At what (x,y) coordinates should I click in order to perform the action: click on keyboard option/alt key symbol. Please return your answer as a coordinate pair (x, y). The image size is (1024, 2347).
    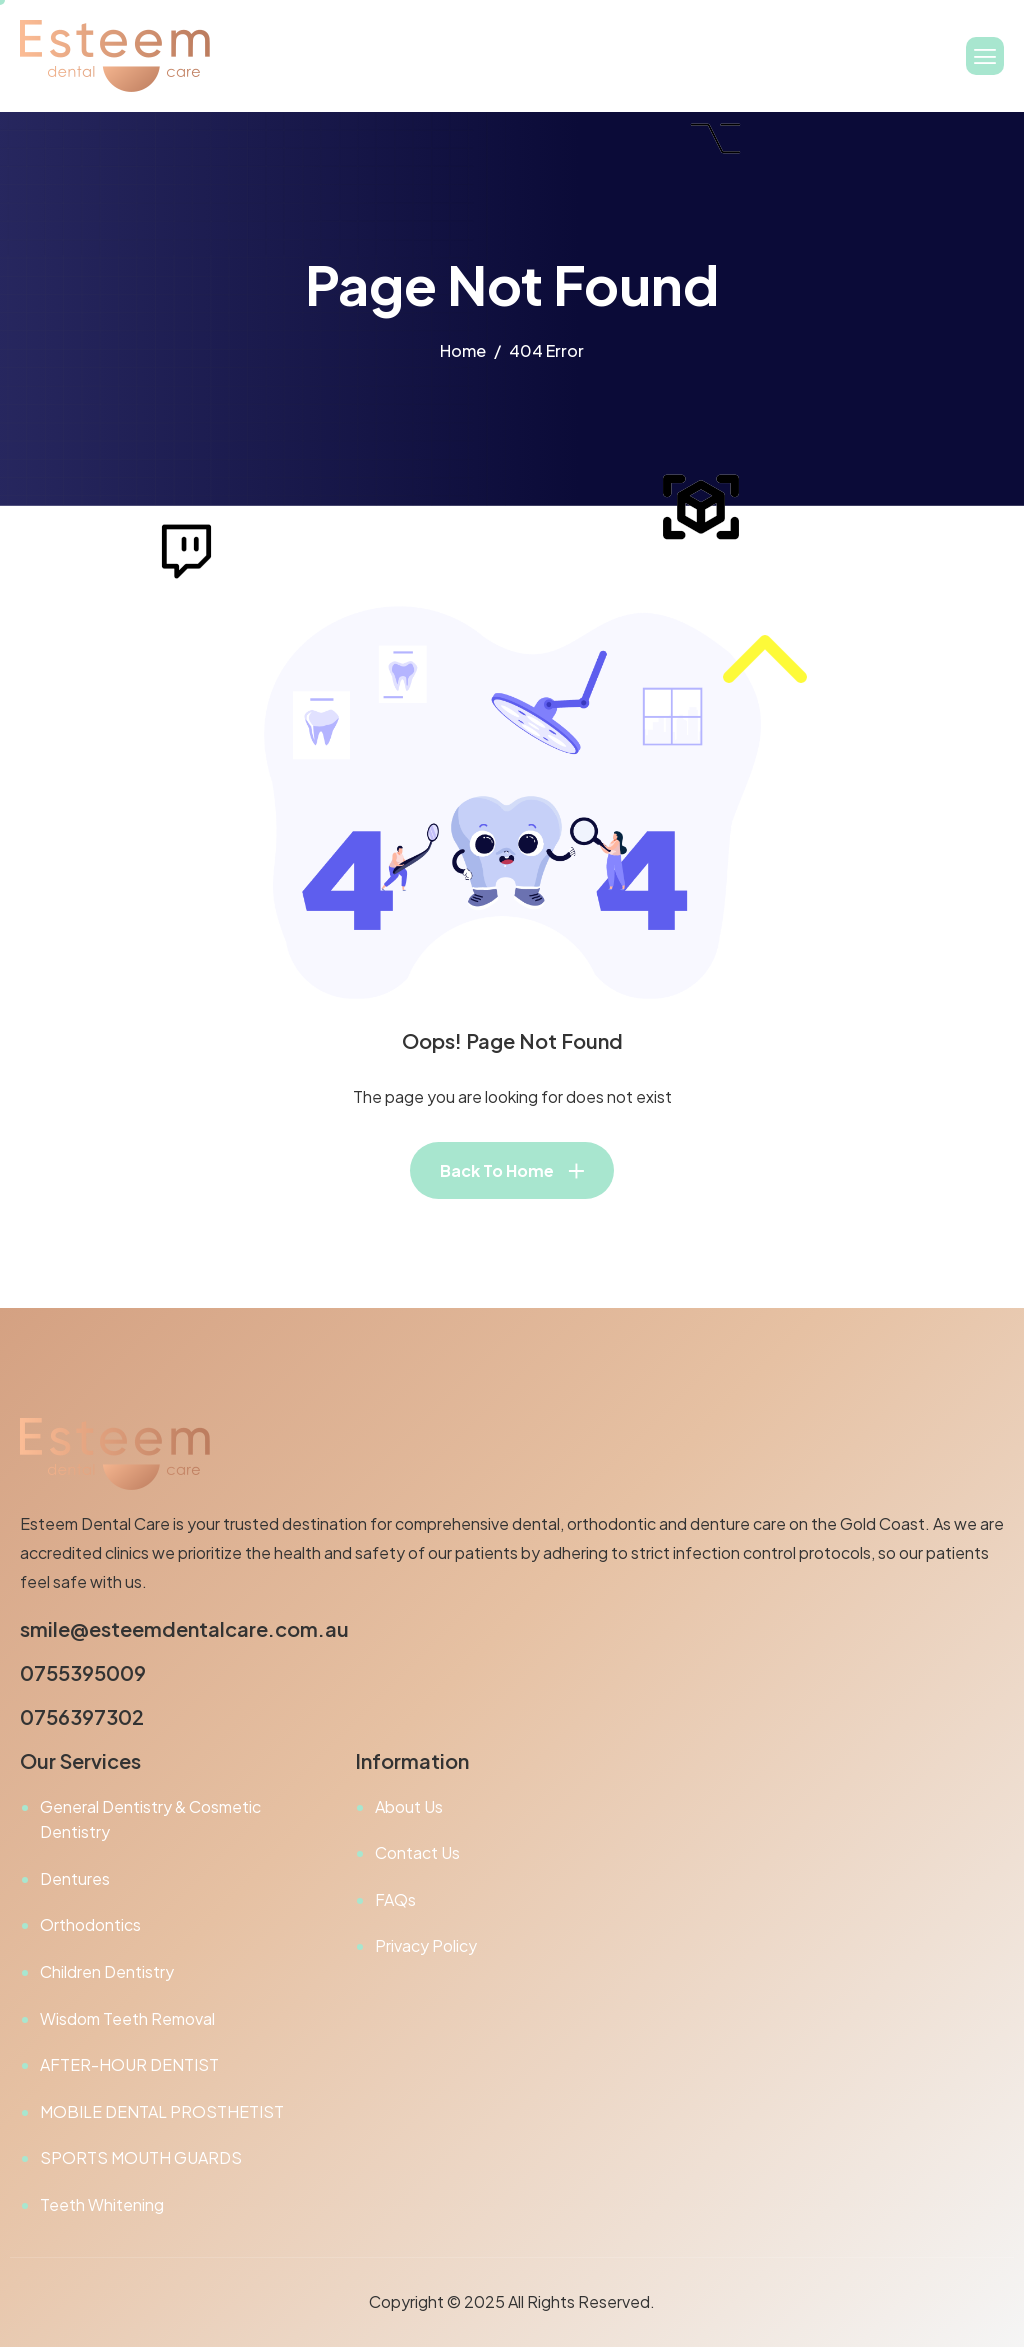
    Looking at the image, I should click on (715, 136).